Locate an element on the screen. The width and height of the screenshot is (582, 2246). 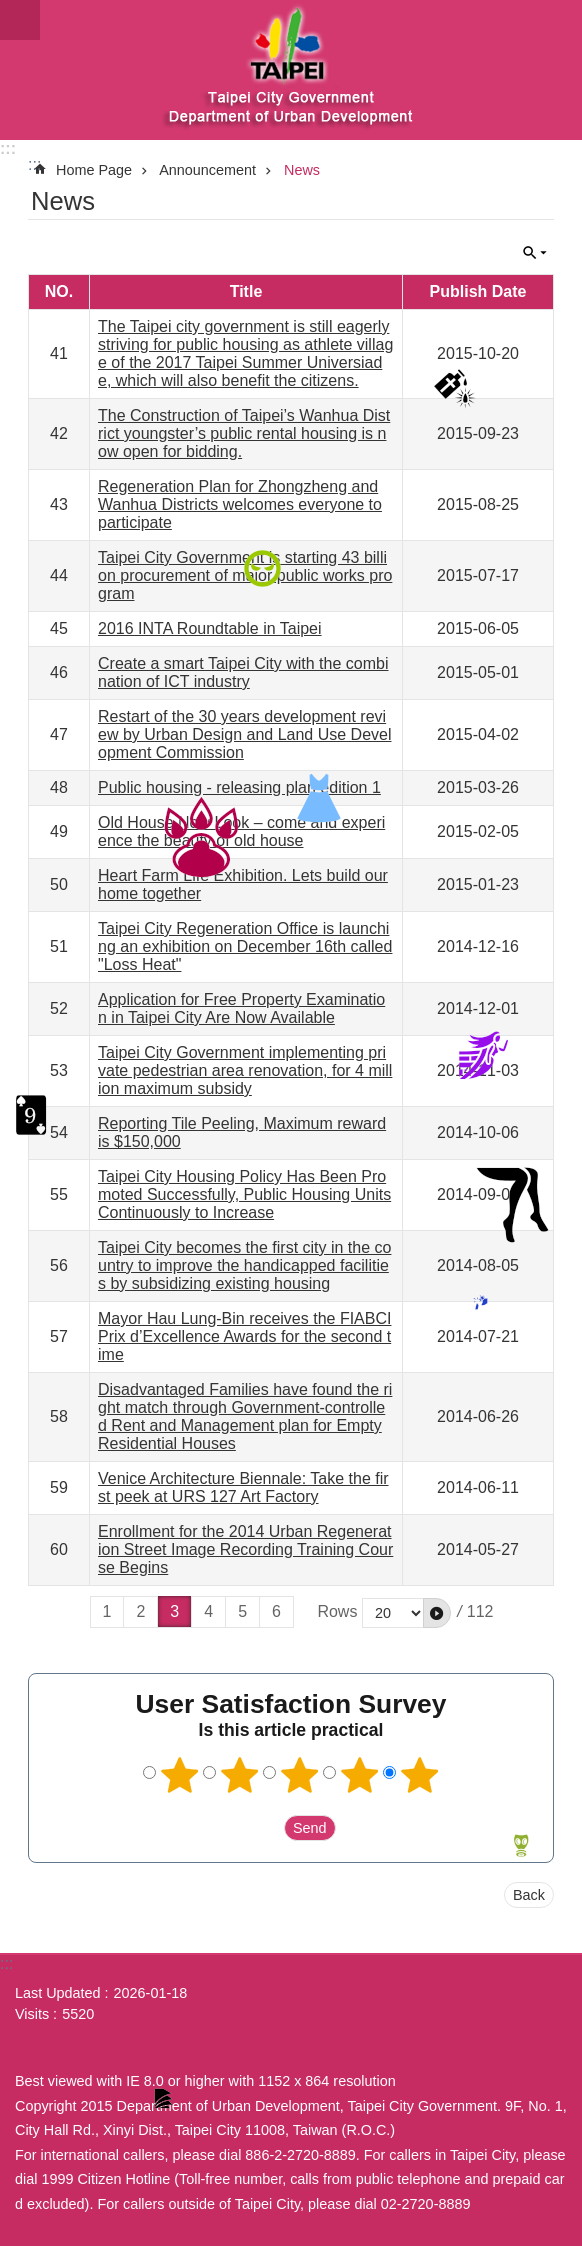
use holy water item in game is located at coordinates (455, 389).